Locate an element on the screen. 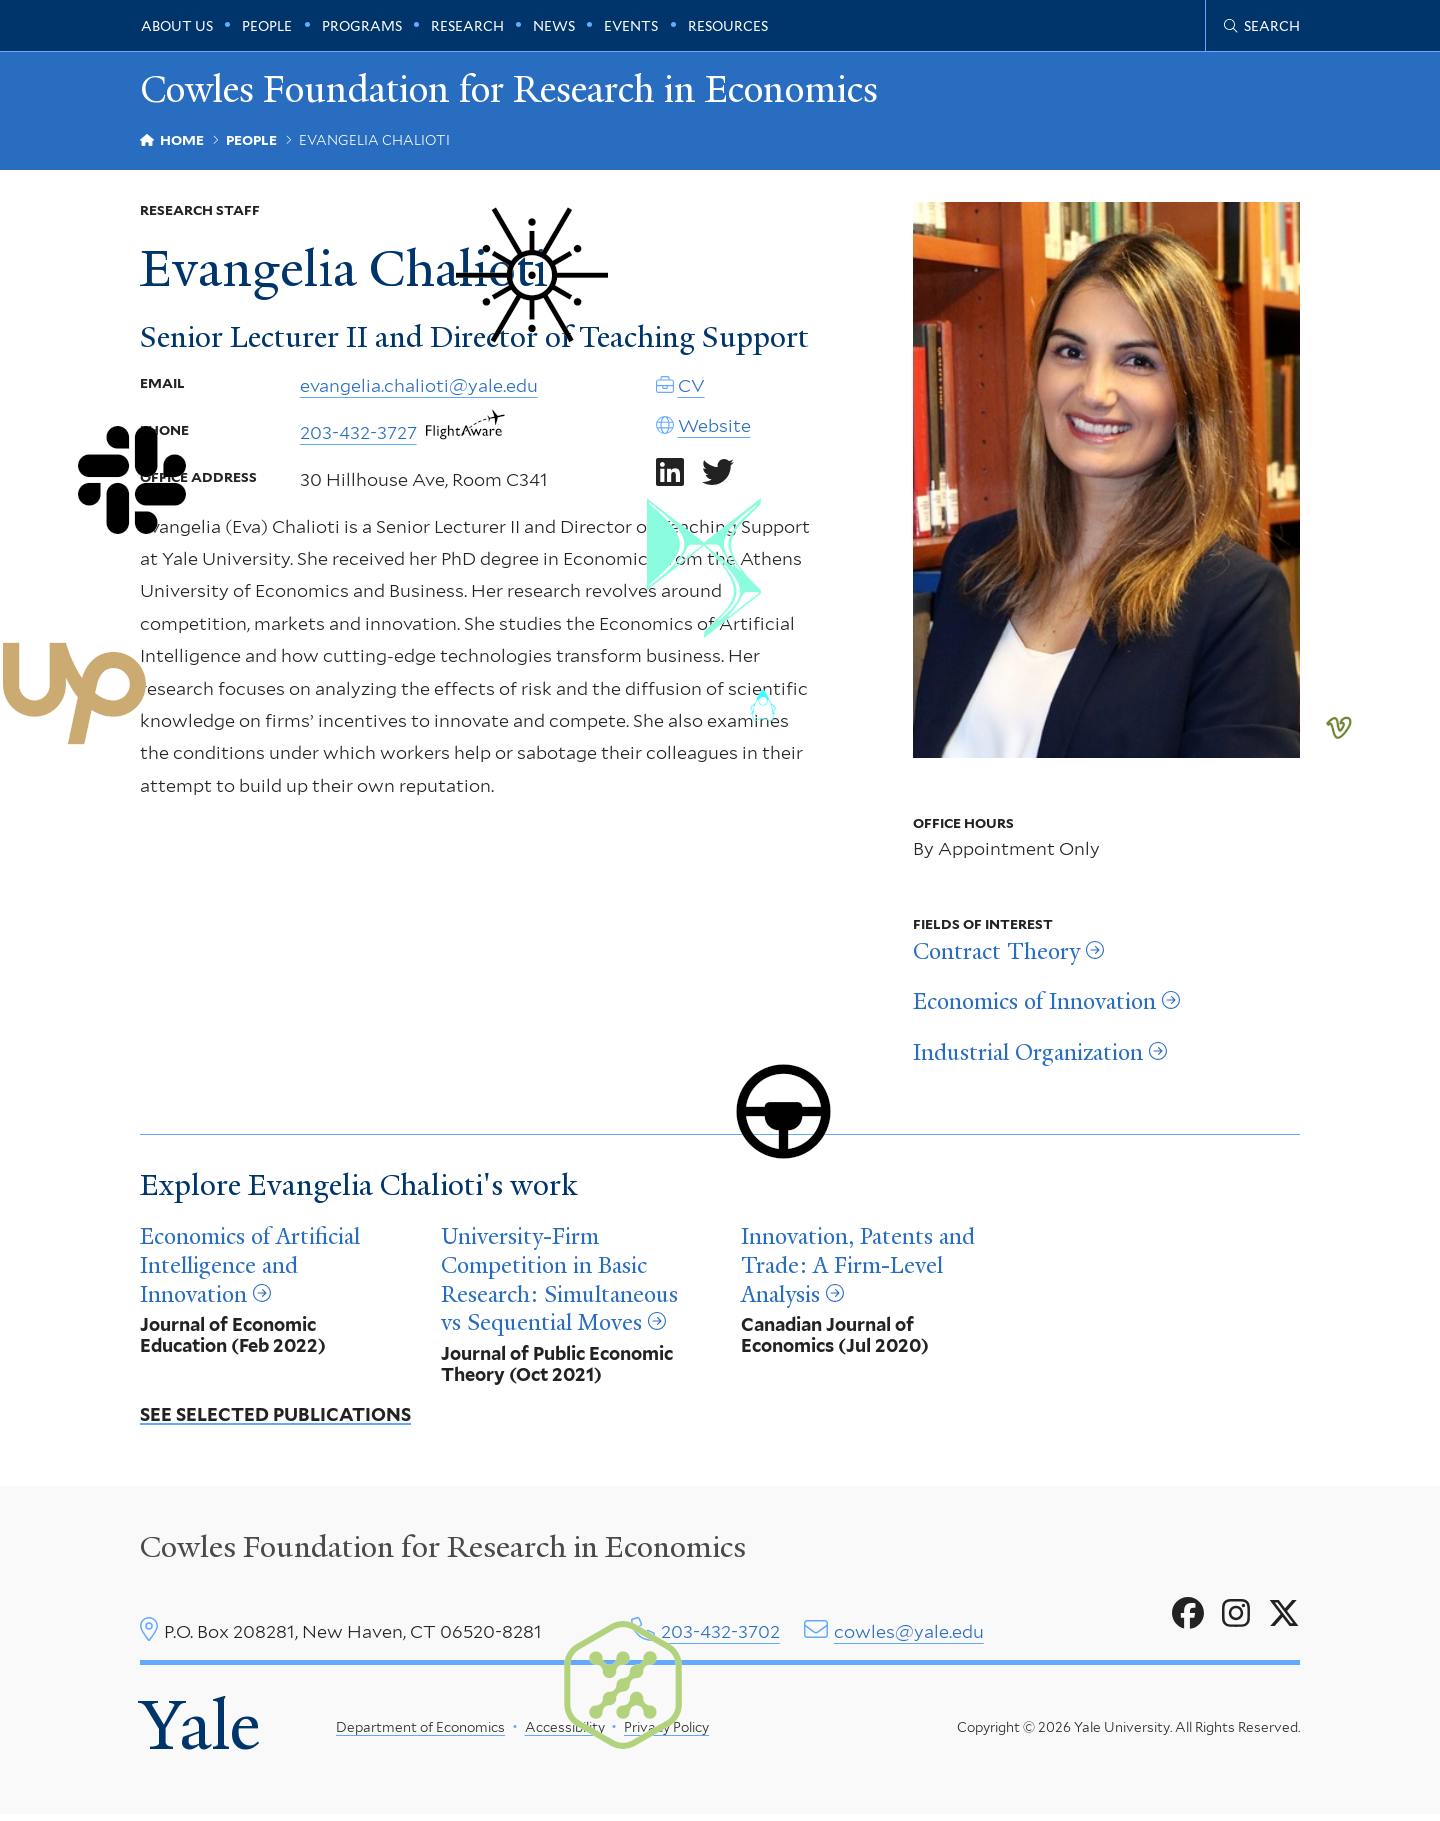  DS Automobiles brand logo is located at coordinates (704, 568).